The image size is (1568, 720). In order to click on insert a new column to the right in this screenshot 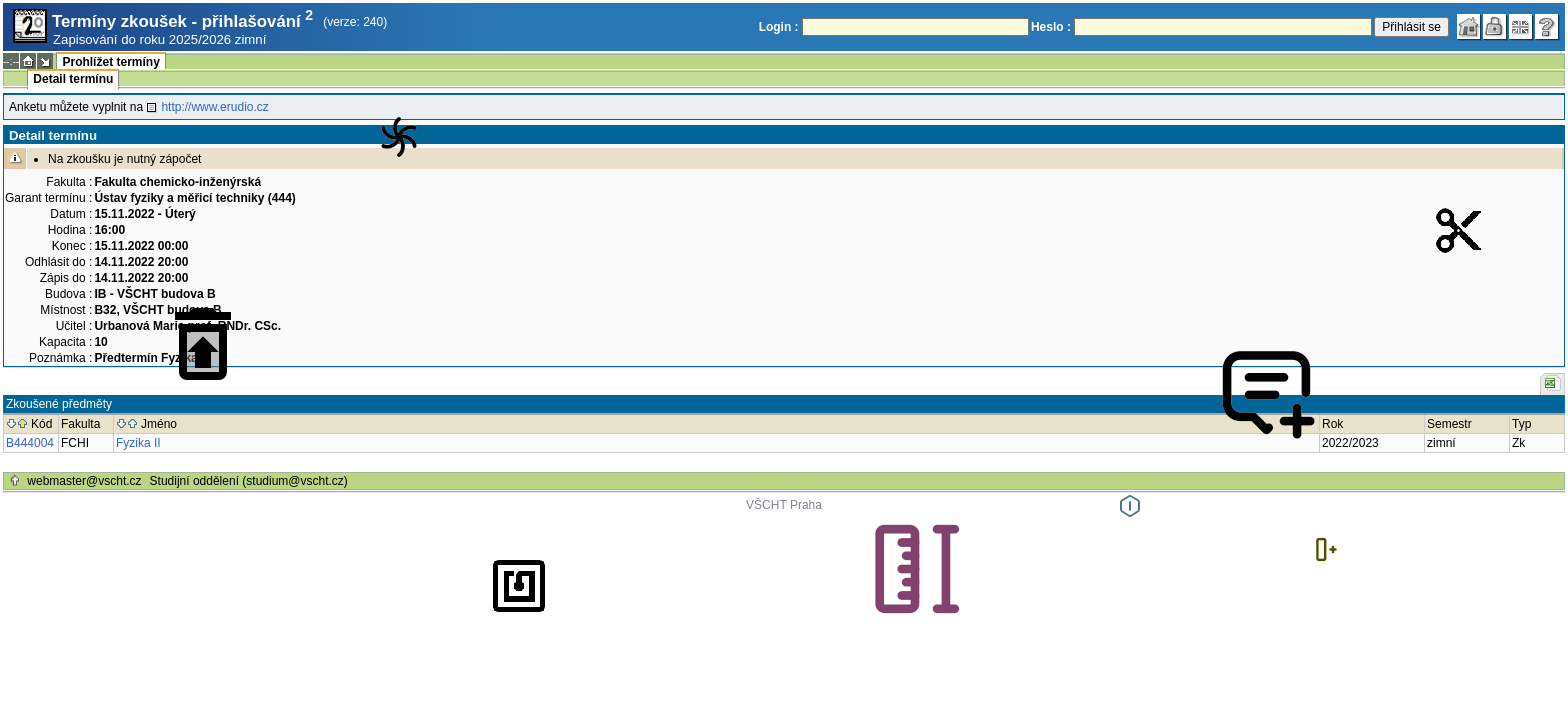, I will do `click(1326, 549)`.